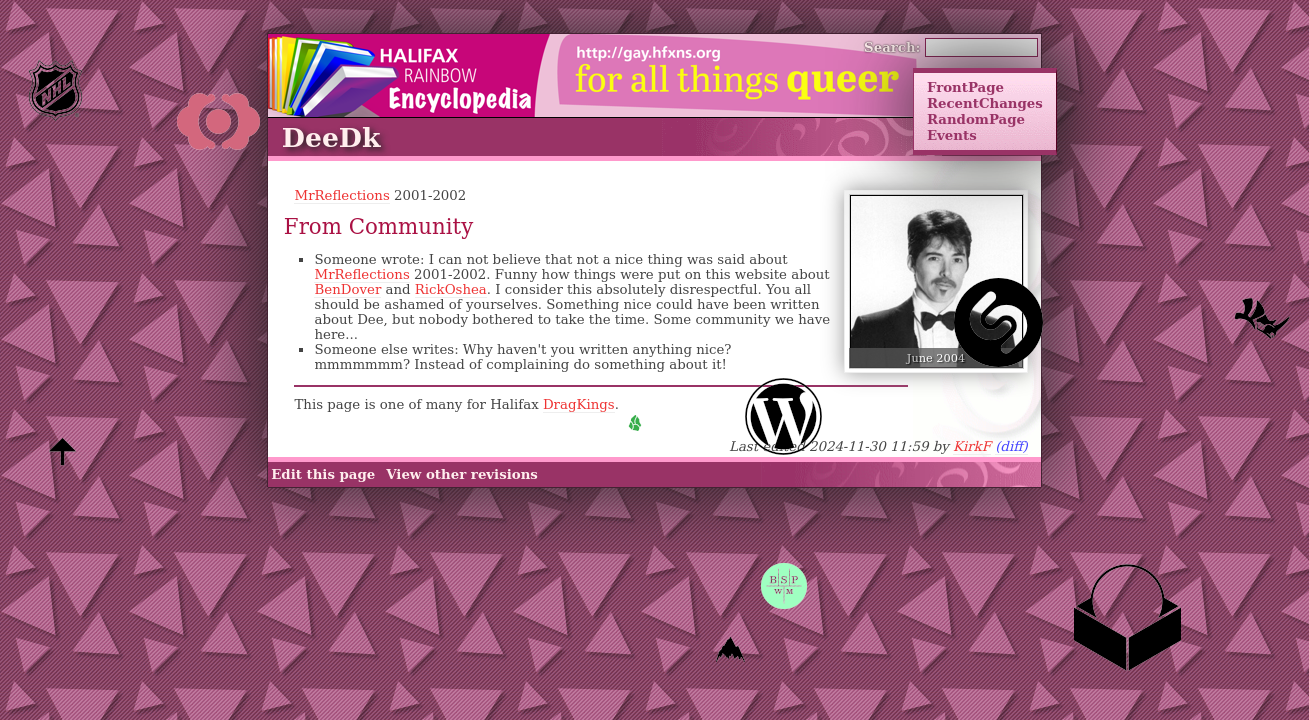  I want to click on open obsidian note-taking app, so click(635, 423).